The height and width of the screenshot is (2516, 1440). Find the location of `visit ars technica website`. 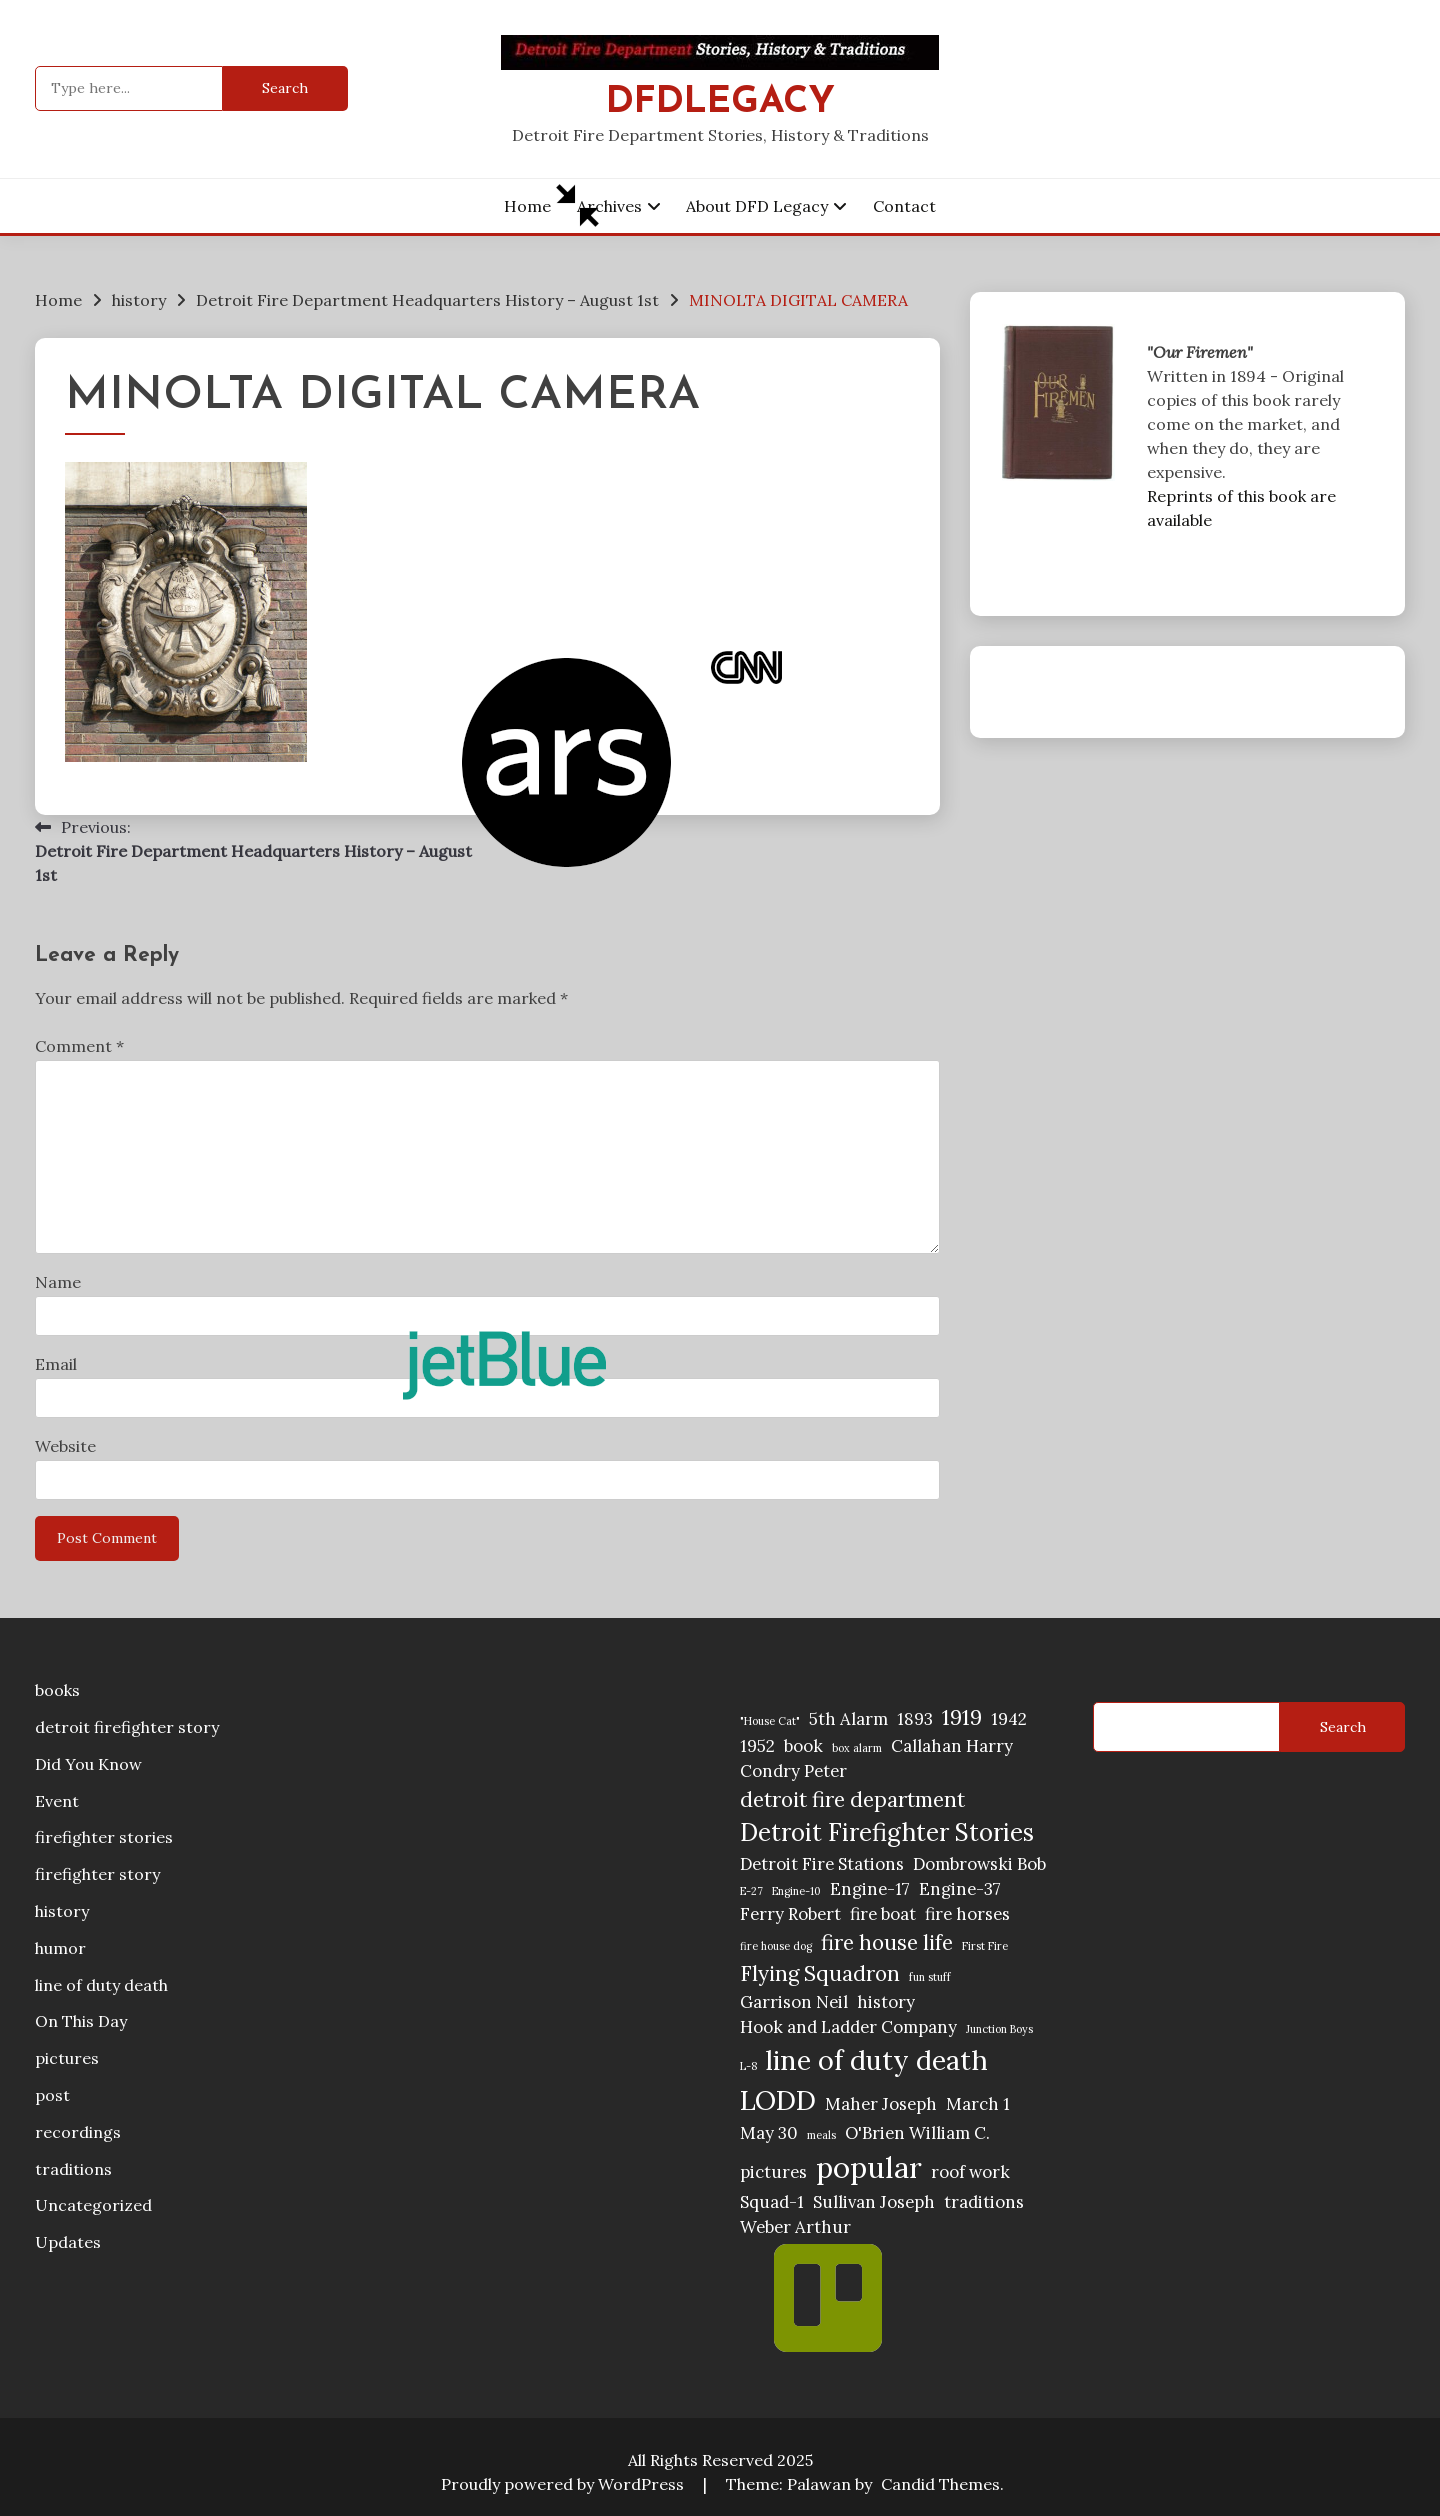

visit ars technica website is located at coordinates (566, 762).